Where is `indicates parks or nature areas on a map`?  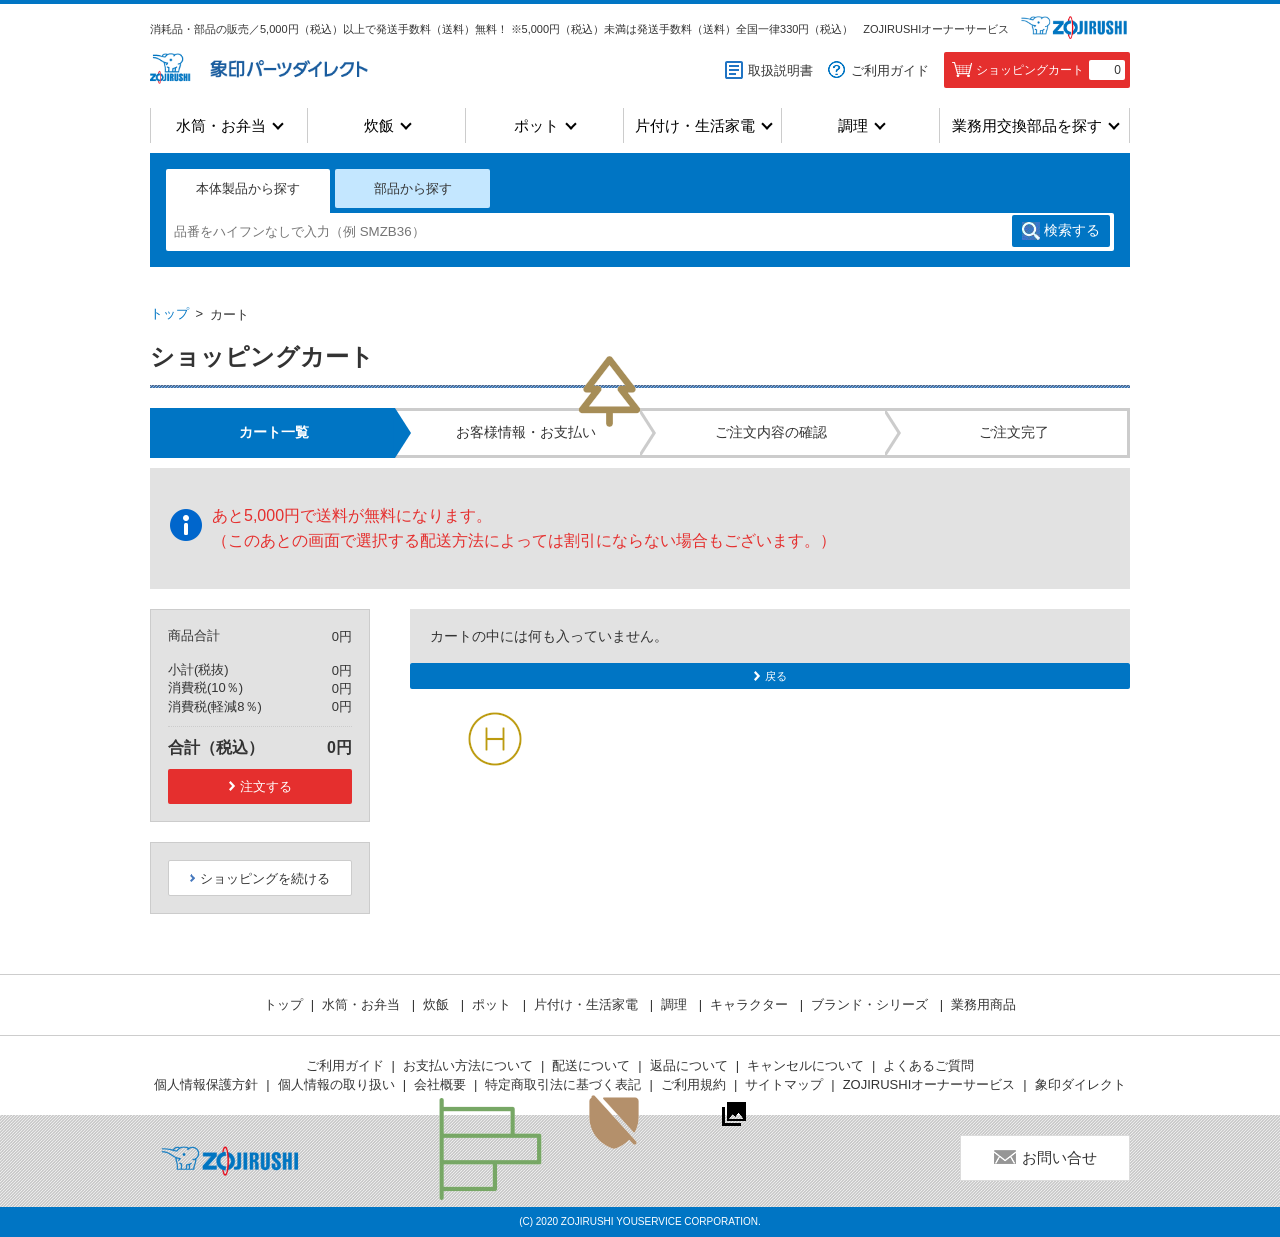
indicates parks or nature areas on a map is located at coordinates (609, 391).